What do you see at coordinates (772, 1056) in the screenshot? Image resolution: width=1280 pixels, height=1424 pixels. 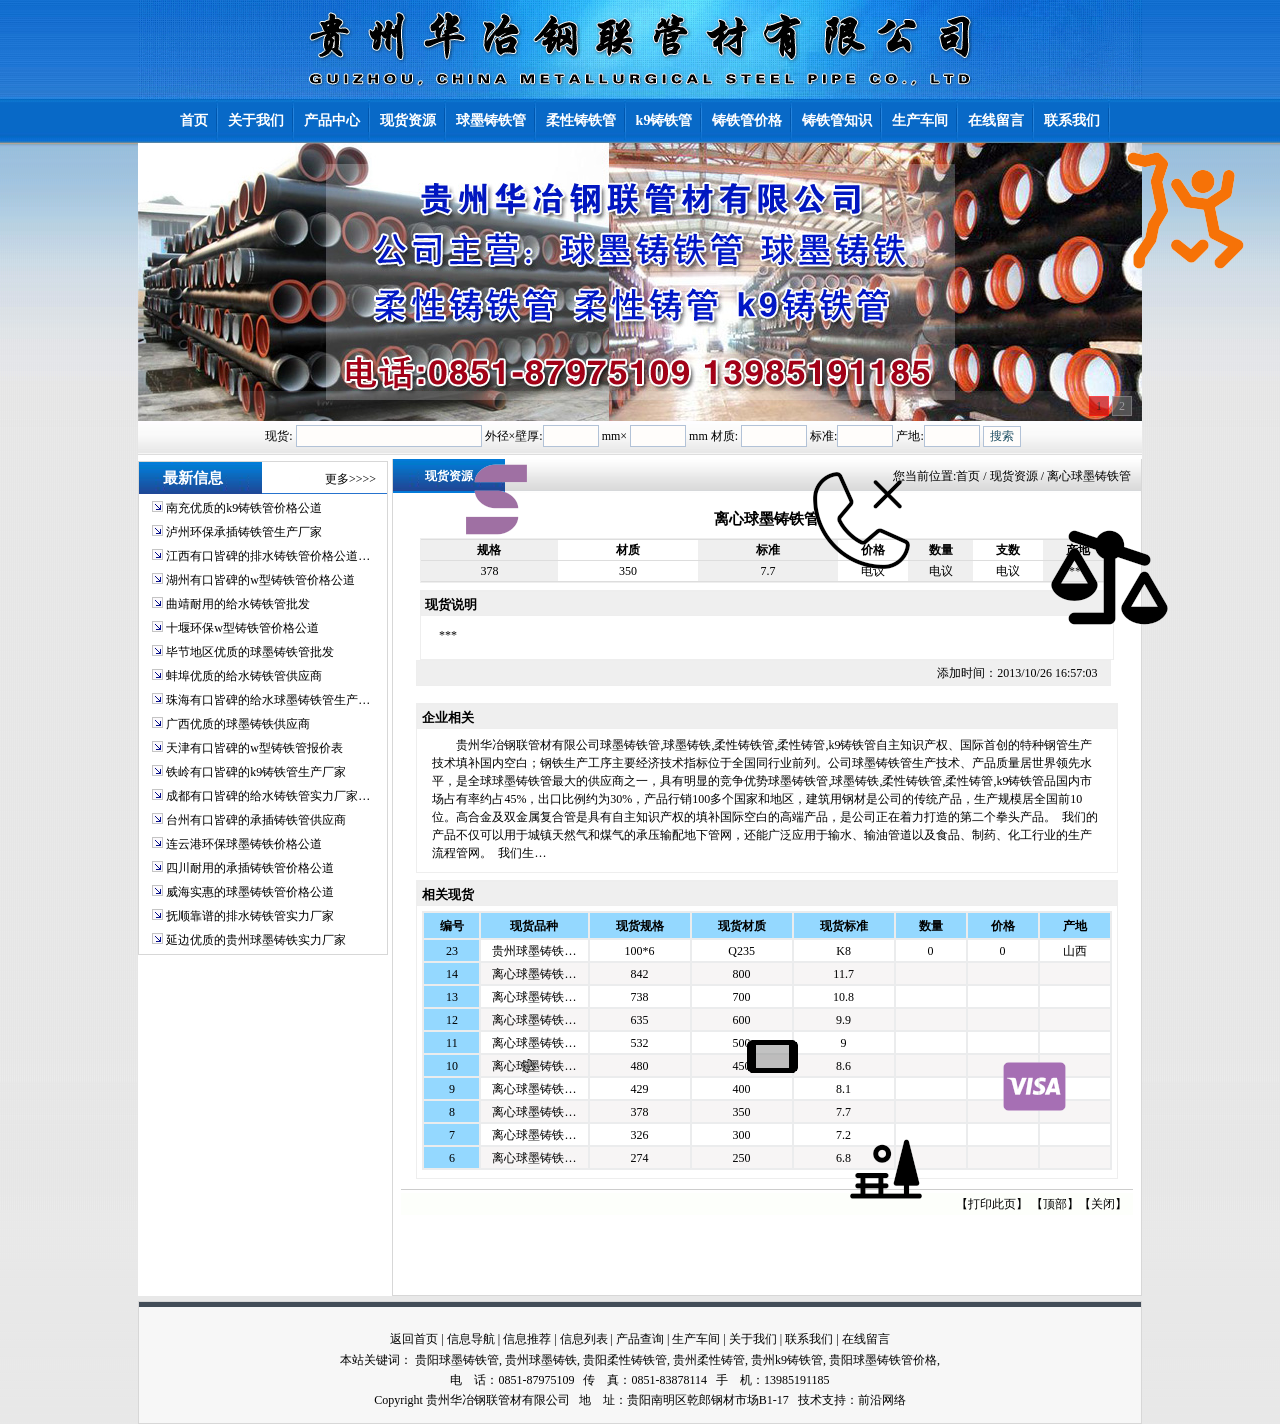 I see `rotate device to landscape orientation` at bounding box center [772, 1056].